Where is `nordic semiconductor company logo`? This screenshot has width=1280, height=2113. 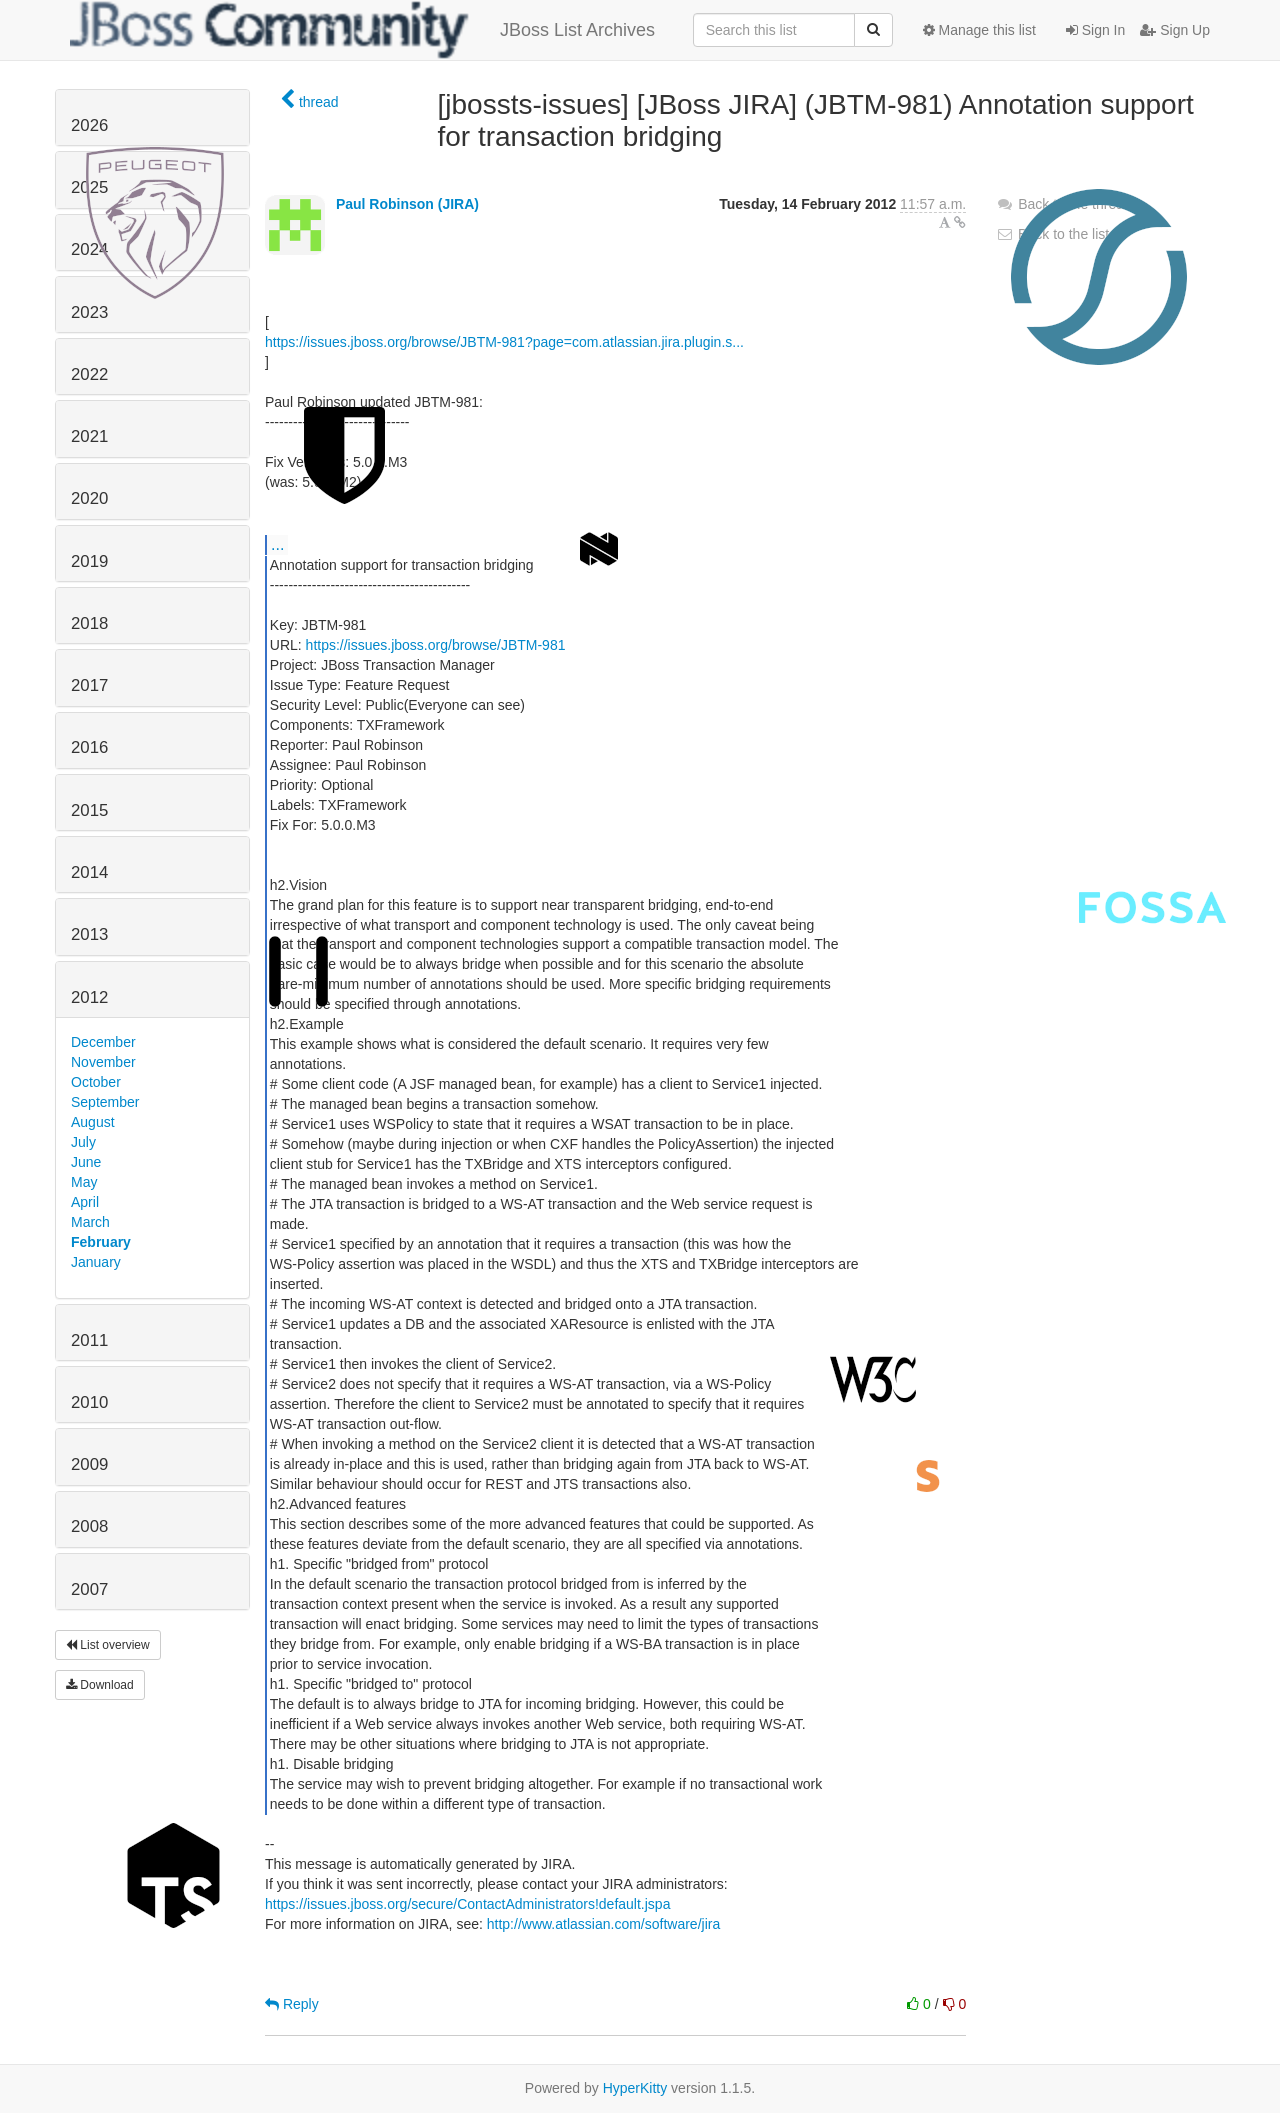
nordic semiconductor company logo is located at coordinates (599, 549).